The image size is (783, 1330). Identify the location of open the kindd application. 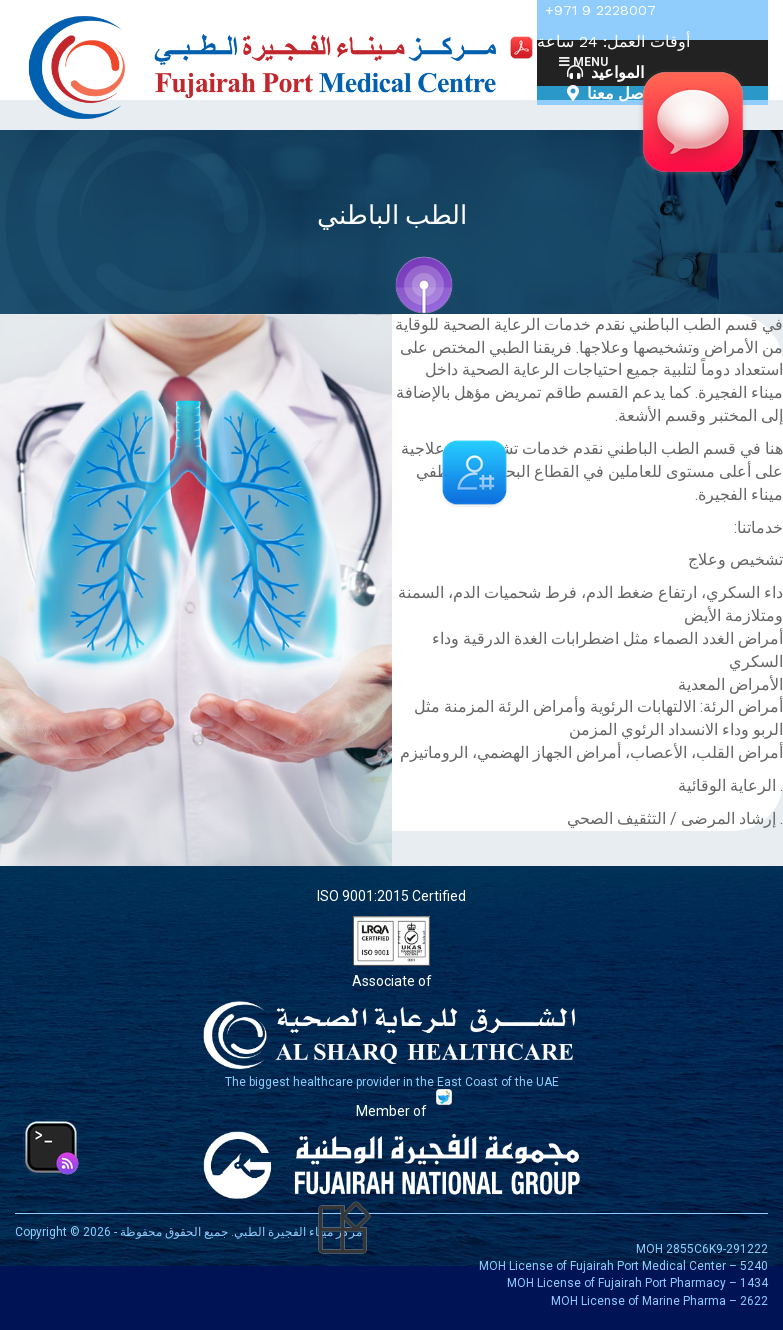
(444, 1097).